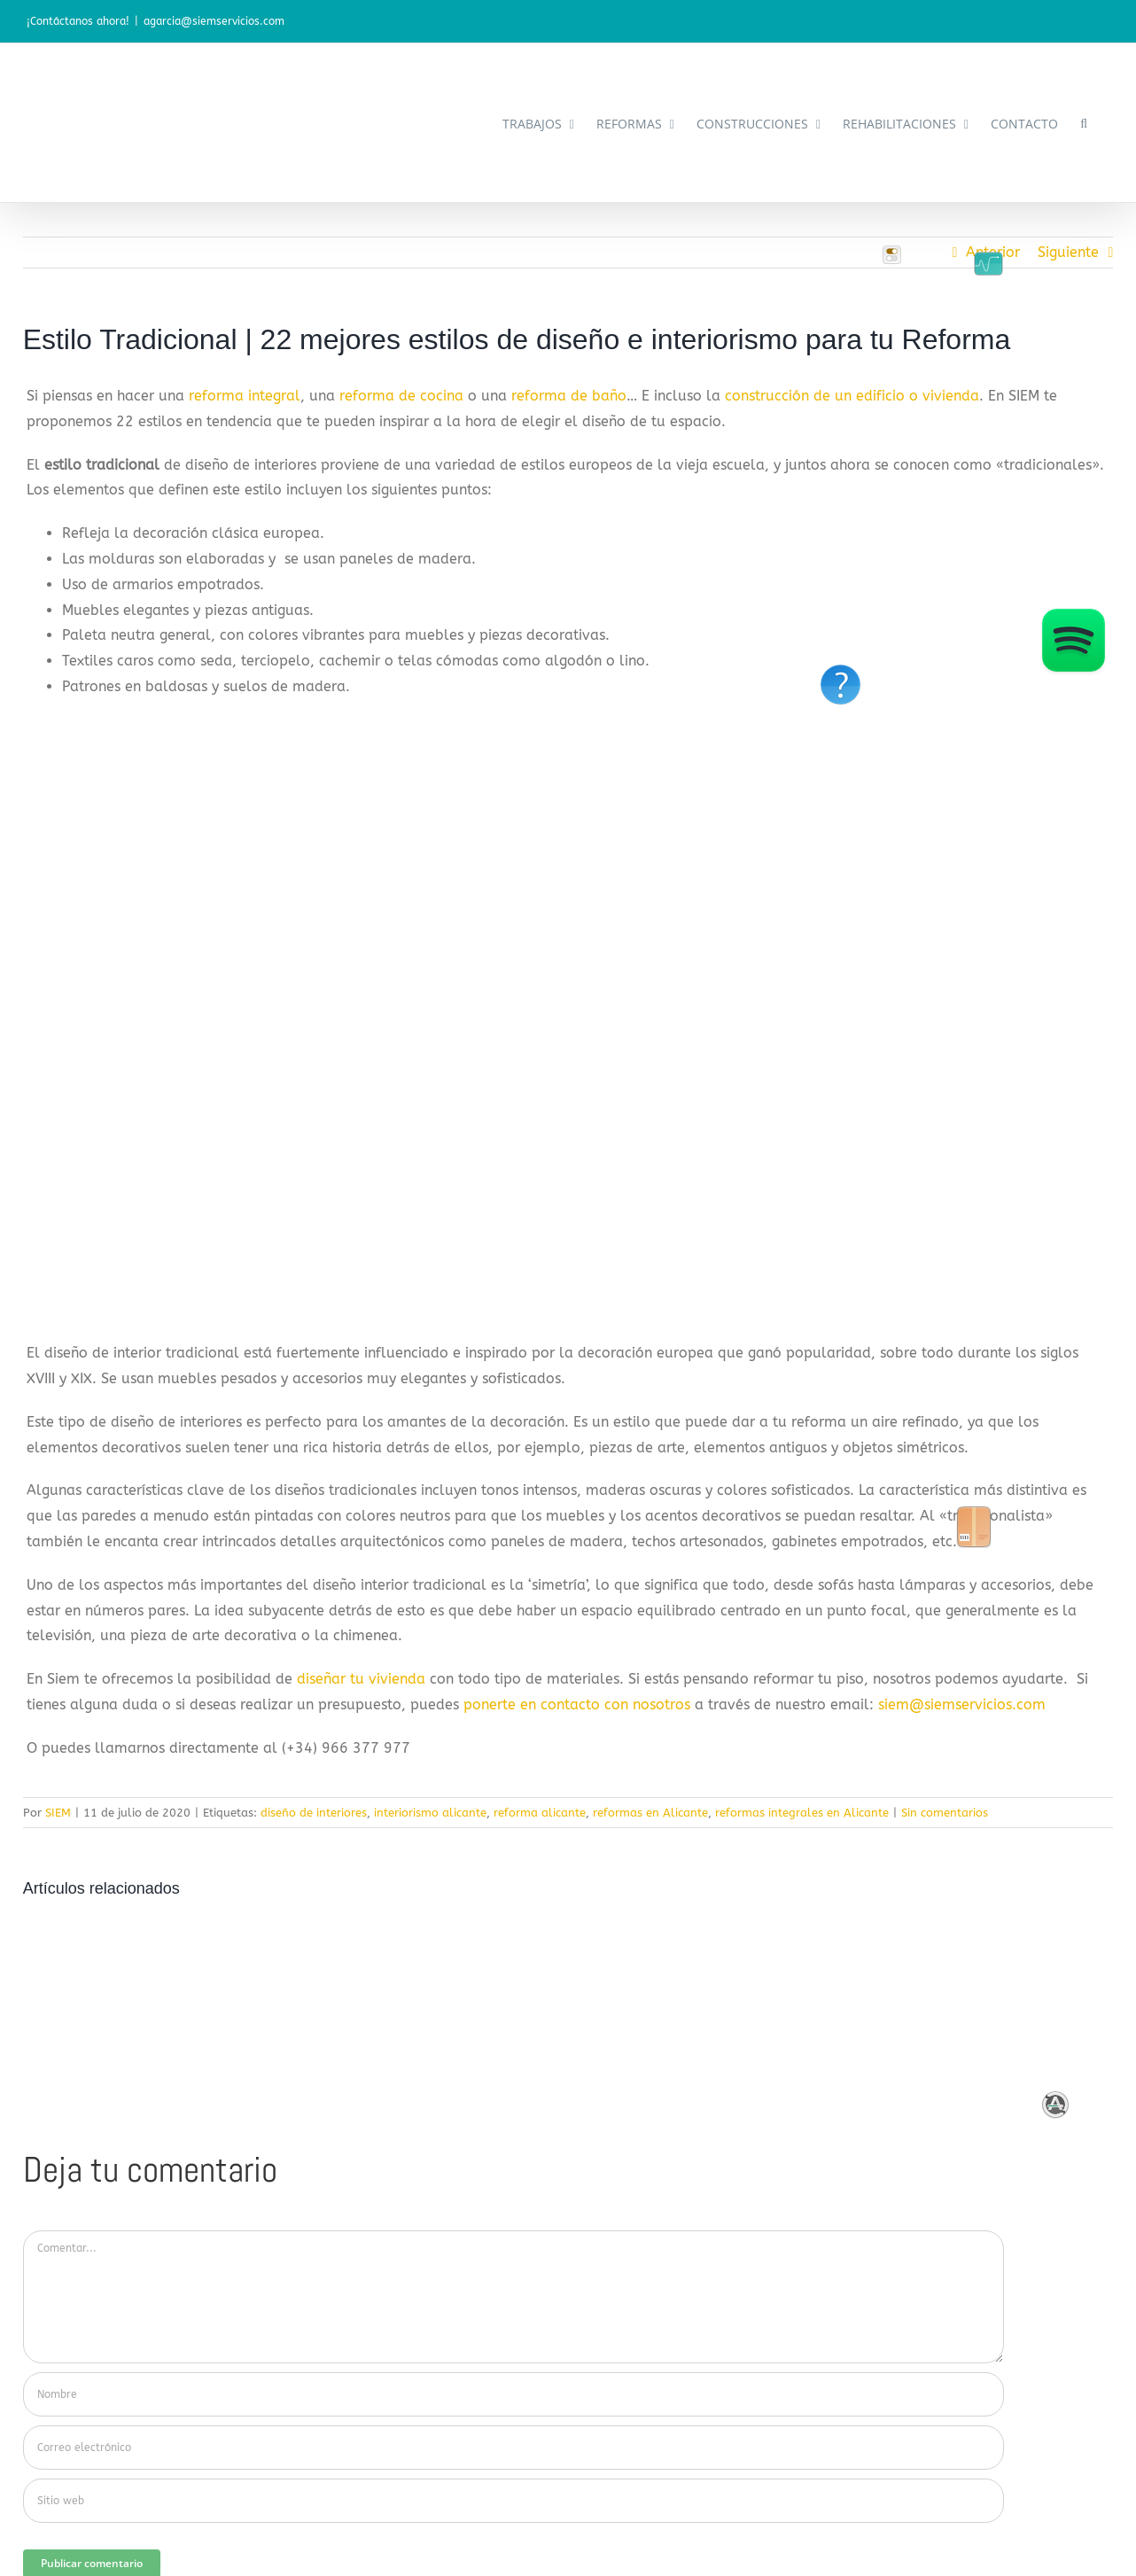 The height and width of the screenshot is (2576, 1136). I want to click on open system resource monitor, so click(988, 263).